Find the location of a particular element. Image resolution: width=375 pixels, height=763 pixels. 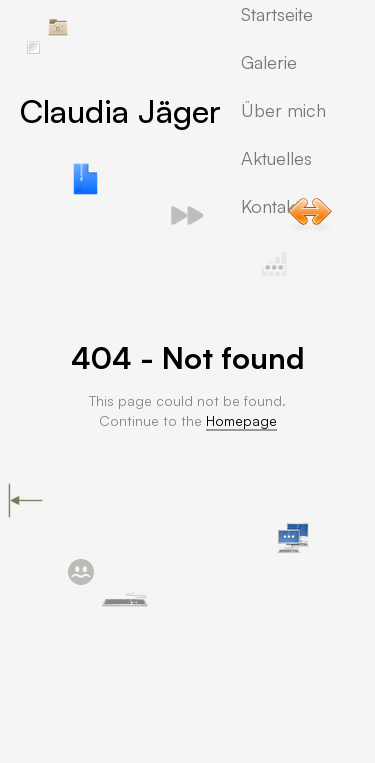

keyboard input device connected is located at coordinates (124, 597).